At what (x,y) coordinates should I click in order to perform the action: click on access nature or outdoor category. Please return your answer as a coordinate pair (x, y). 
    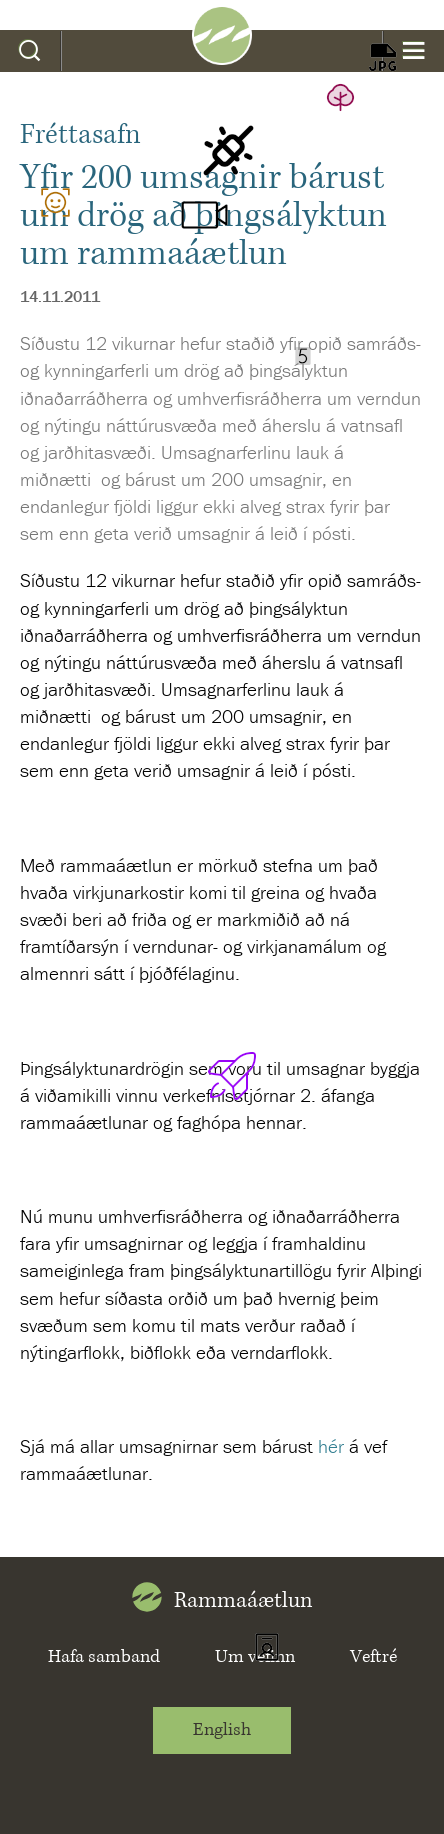
    Looking at the image, I should click on (340, 97).